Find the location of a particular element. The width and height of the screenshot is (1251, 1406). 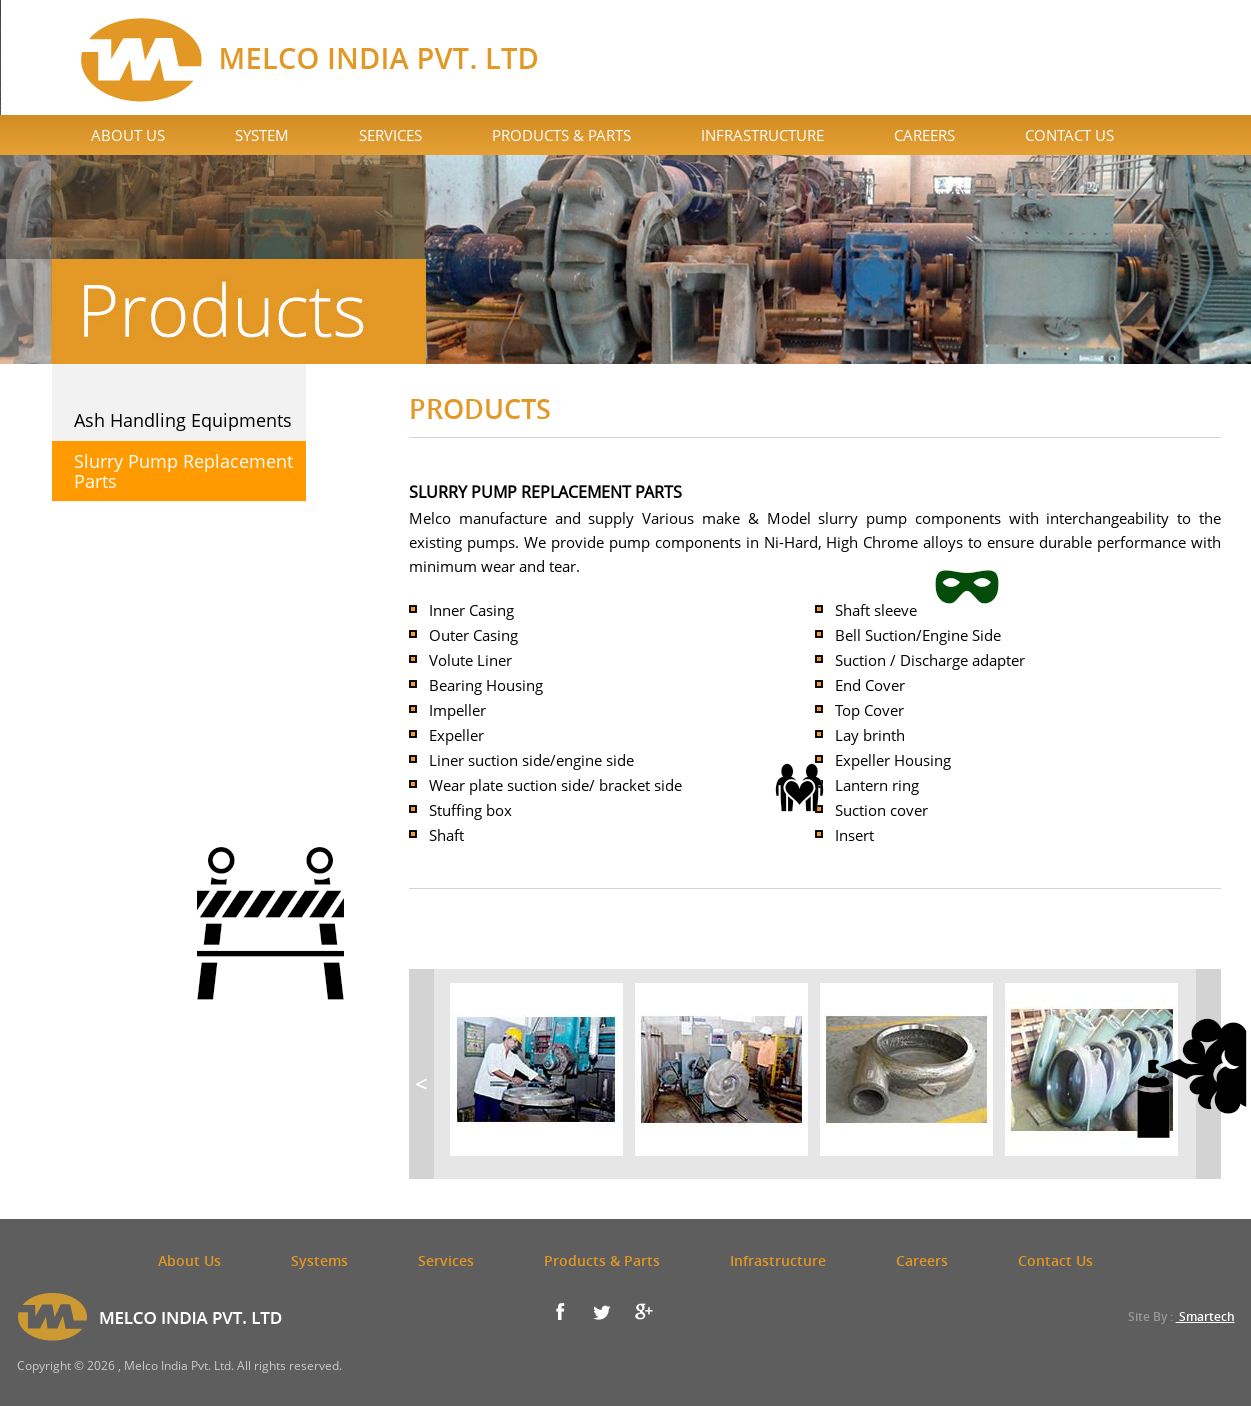

spray paint tool or graffiti feature is located at coordinates (1186, 1077).